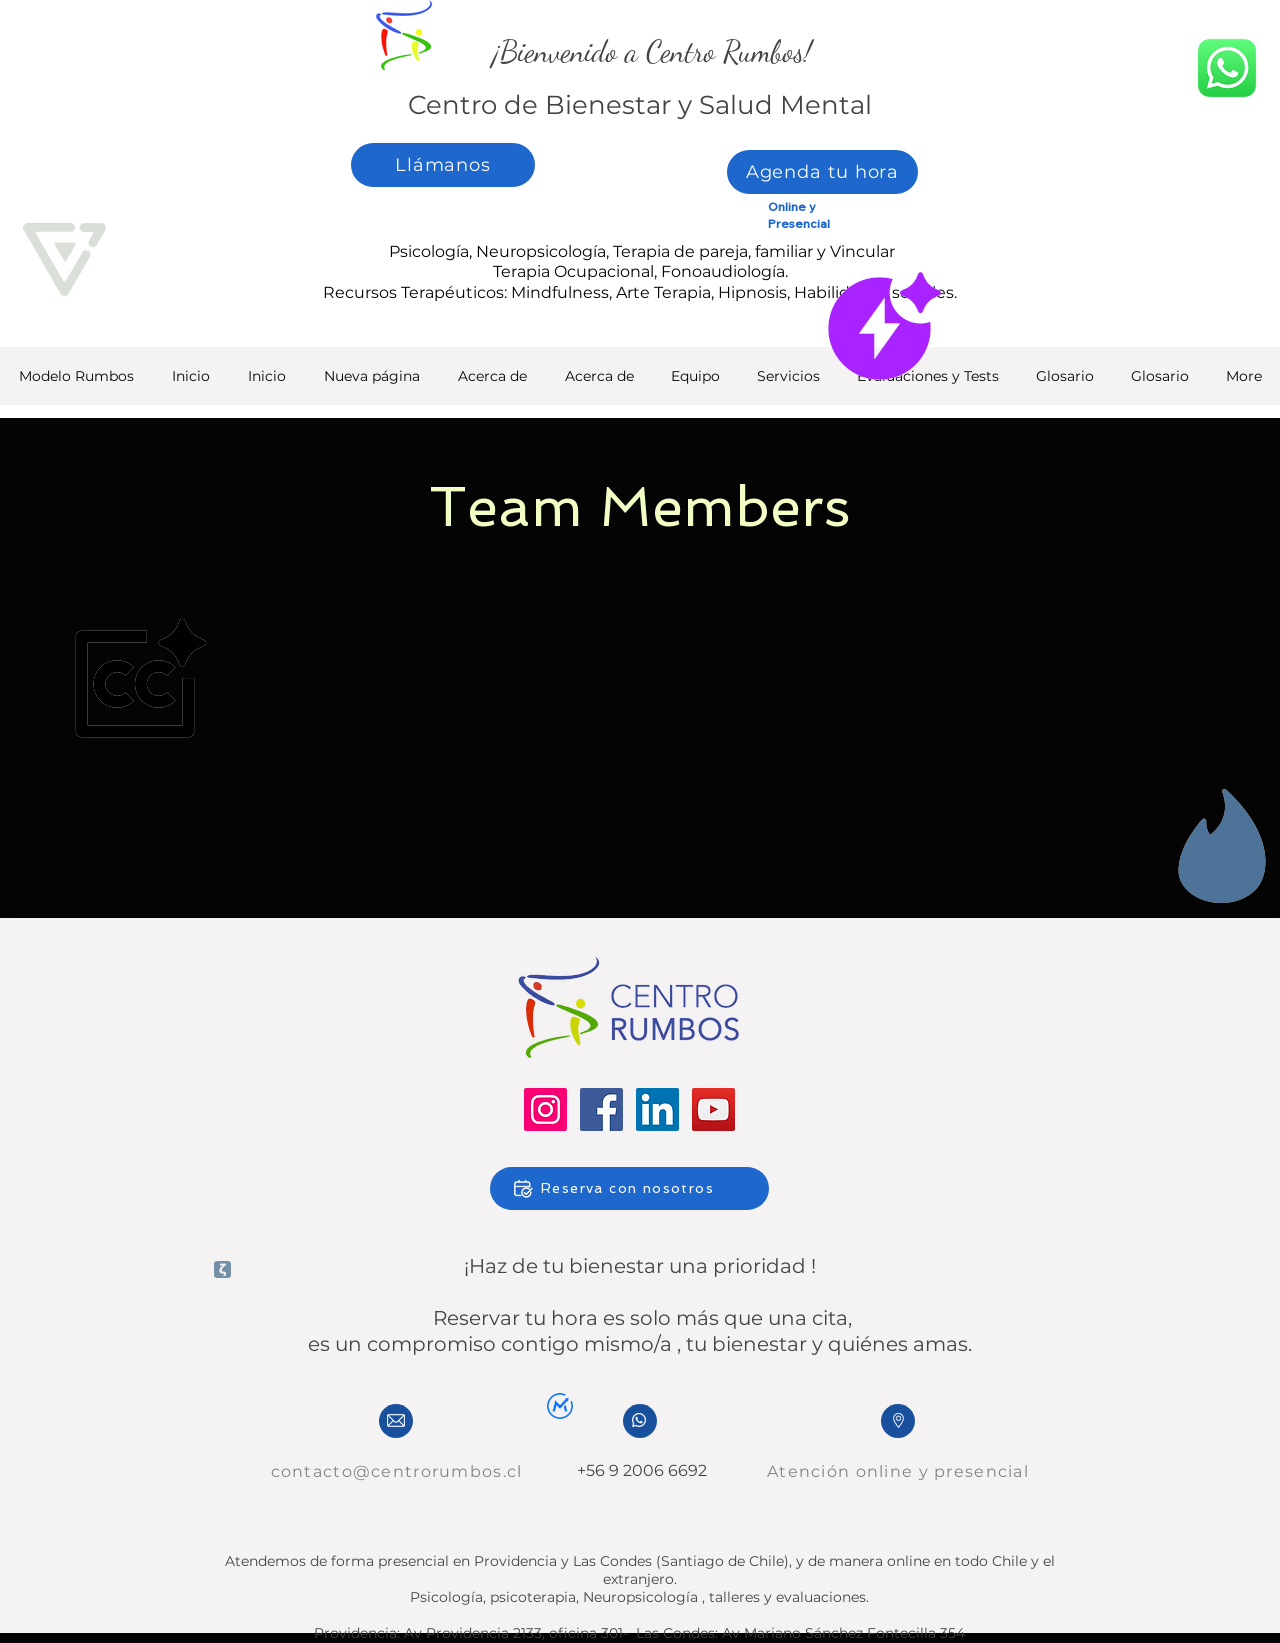 The width and height of the screenshot is (1280, 1643). I want to click on enable AI-powered closed captions, so click(135, 684).